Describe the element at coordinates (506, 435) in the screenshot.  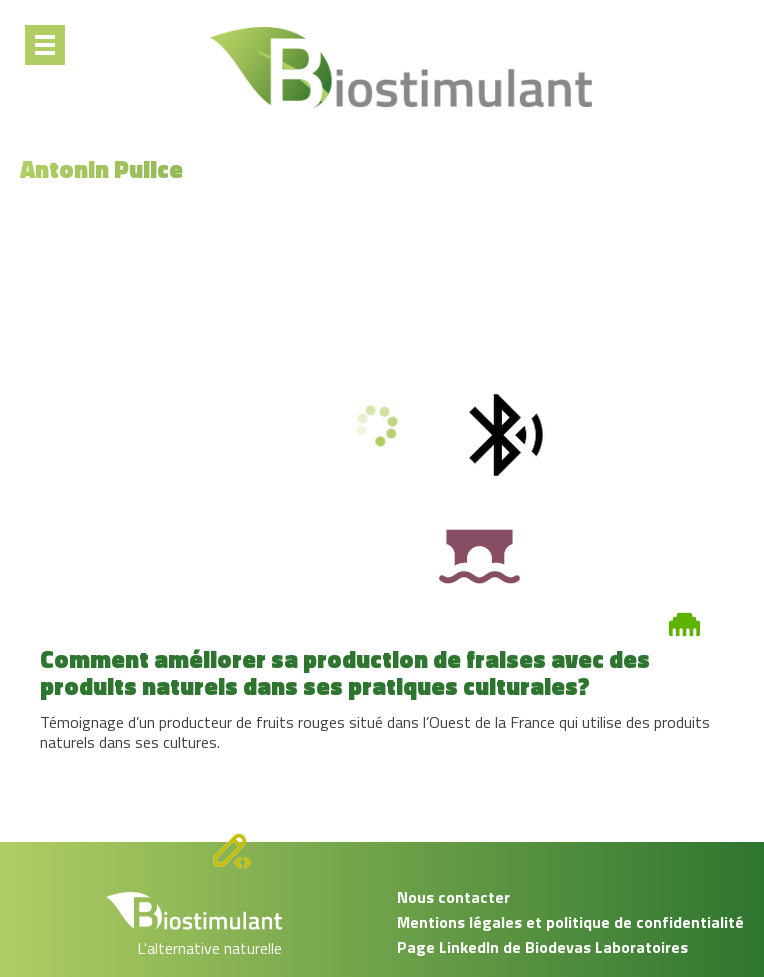
I see `bluetooth audio is currently active` at that location.